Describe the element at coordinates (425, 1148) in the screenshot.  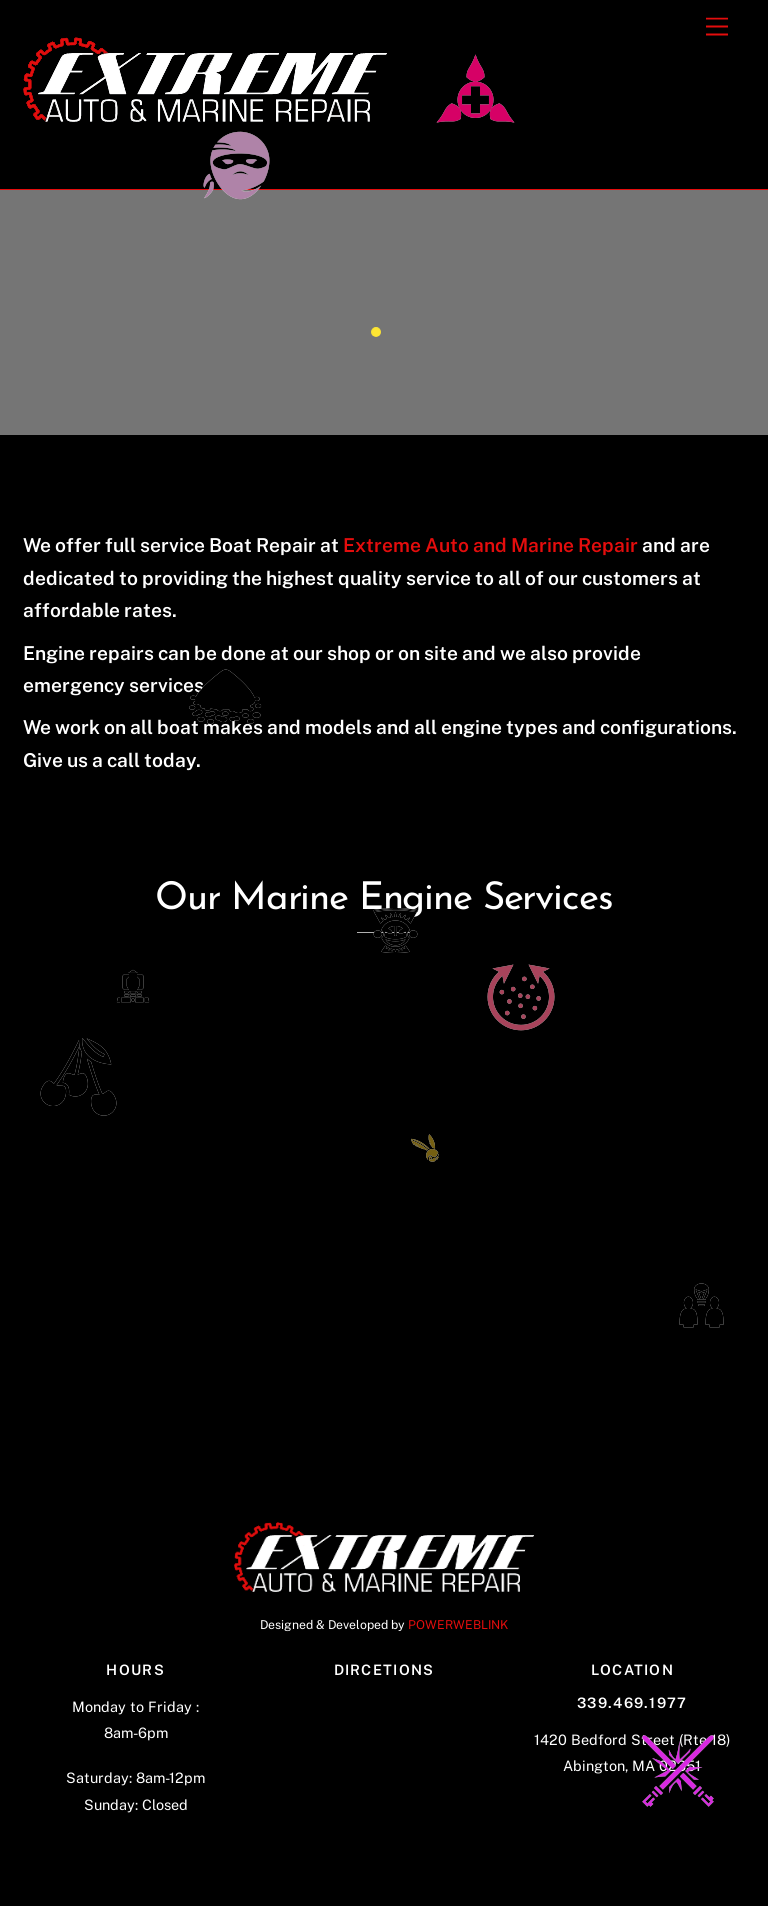
I see `golden snitch icon from Harry Potter quidditch` at that location.